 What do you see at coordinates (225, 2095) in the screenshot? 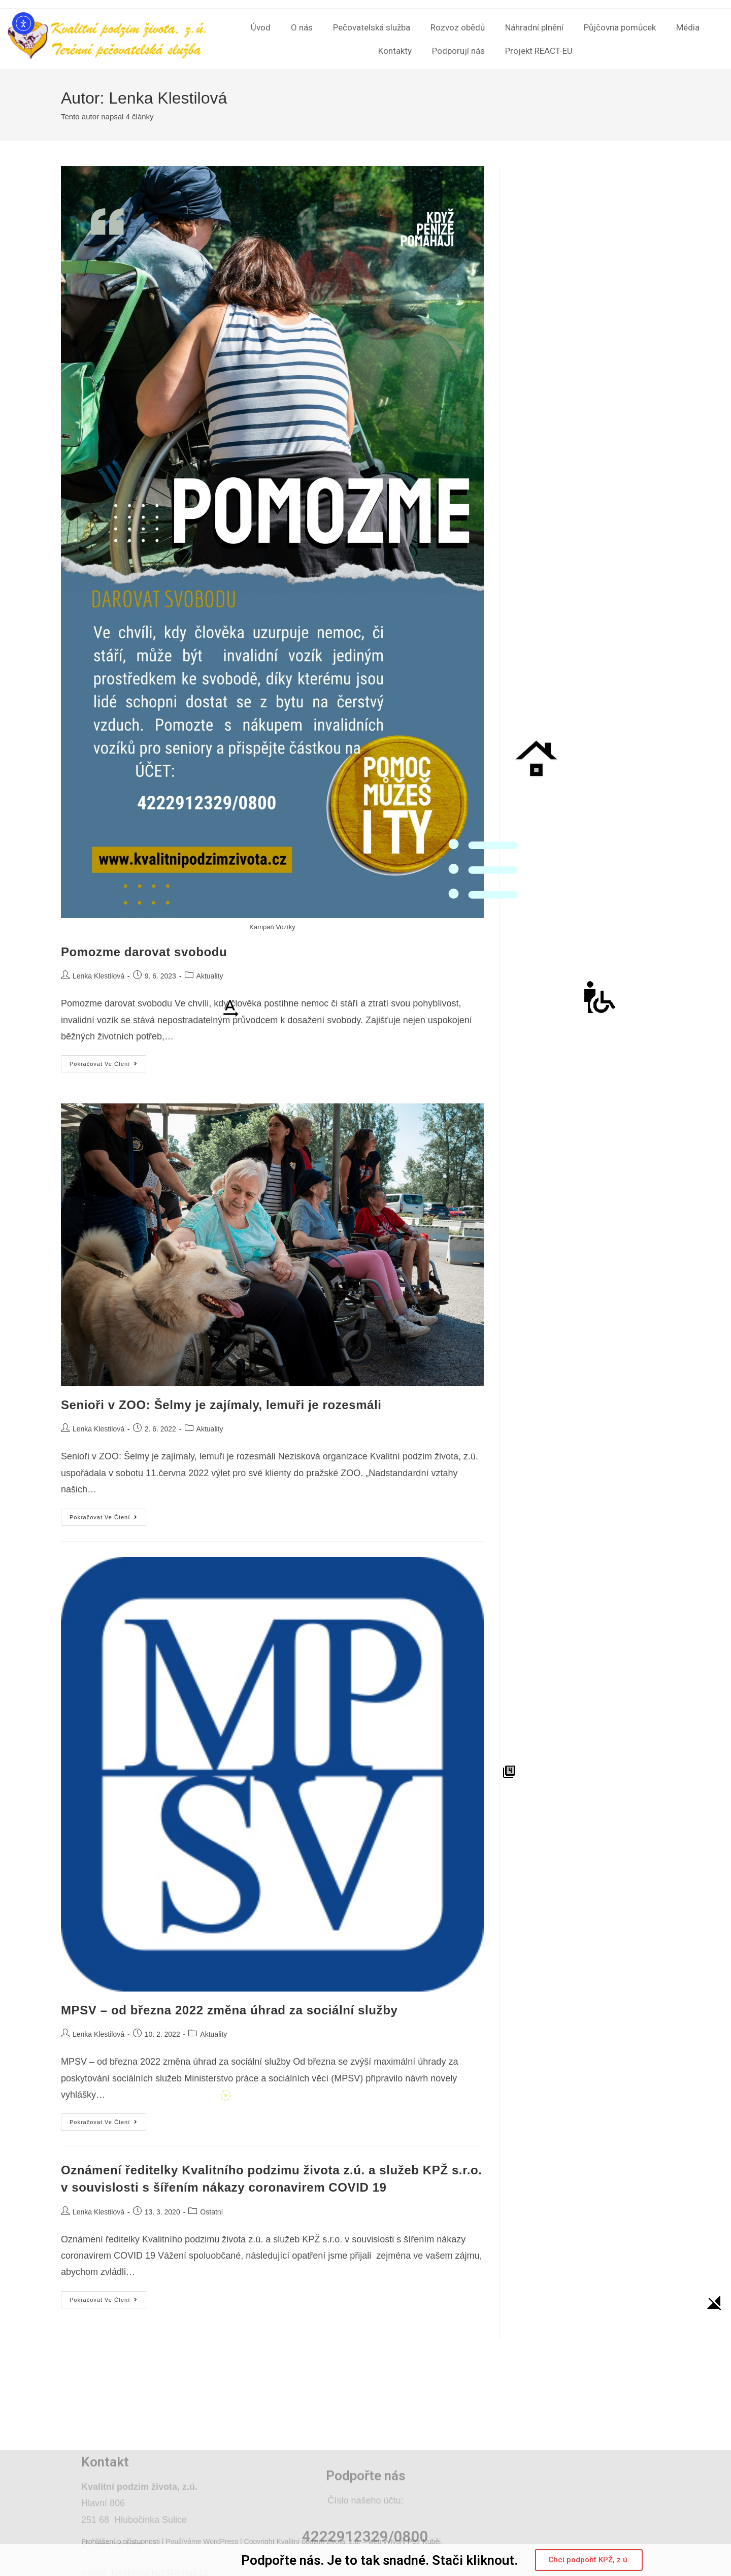
I see `apply tilt-shift blur effect to photo` at bounding box center [225, 2095].